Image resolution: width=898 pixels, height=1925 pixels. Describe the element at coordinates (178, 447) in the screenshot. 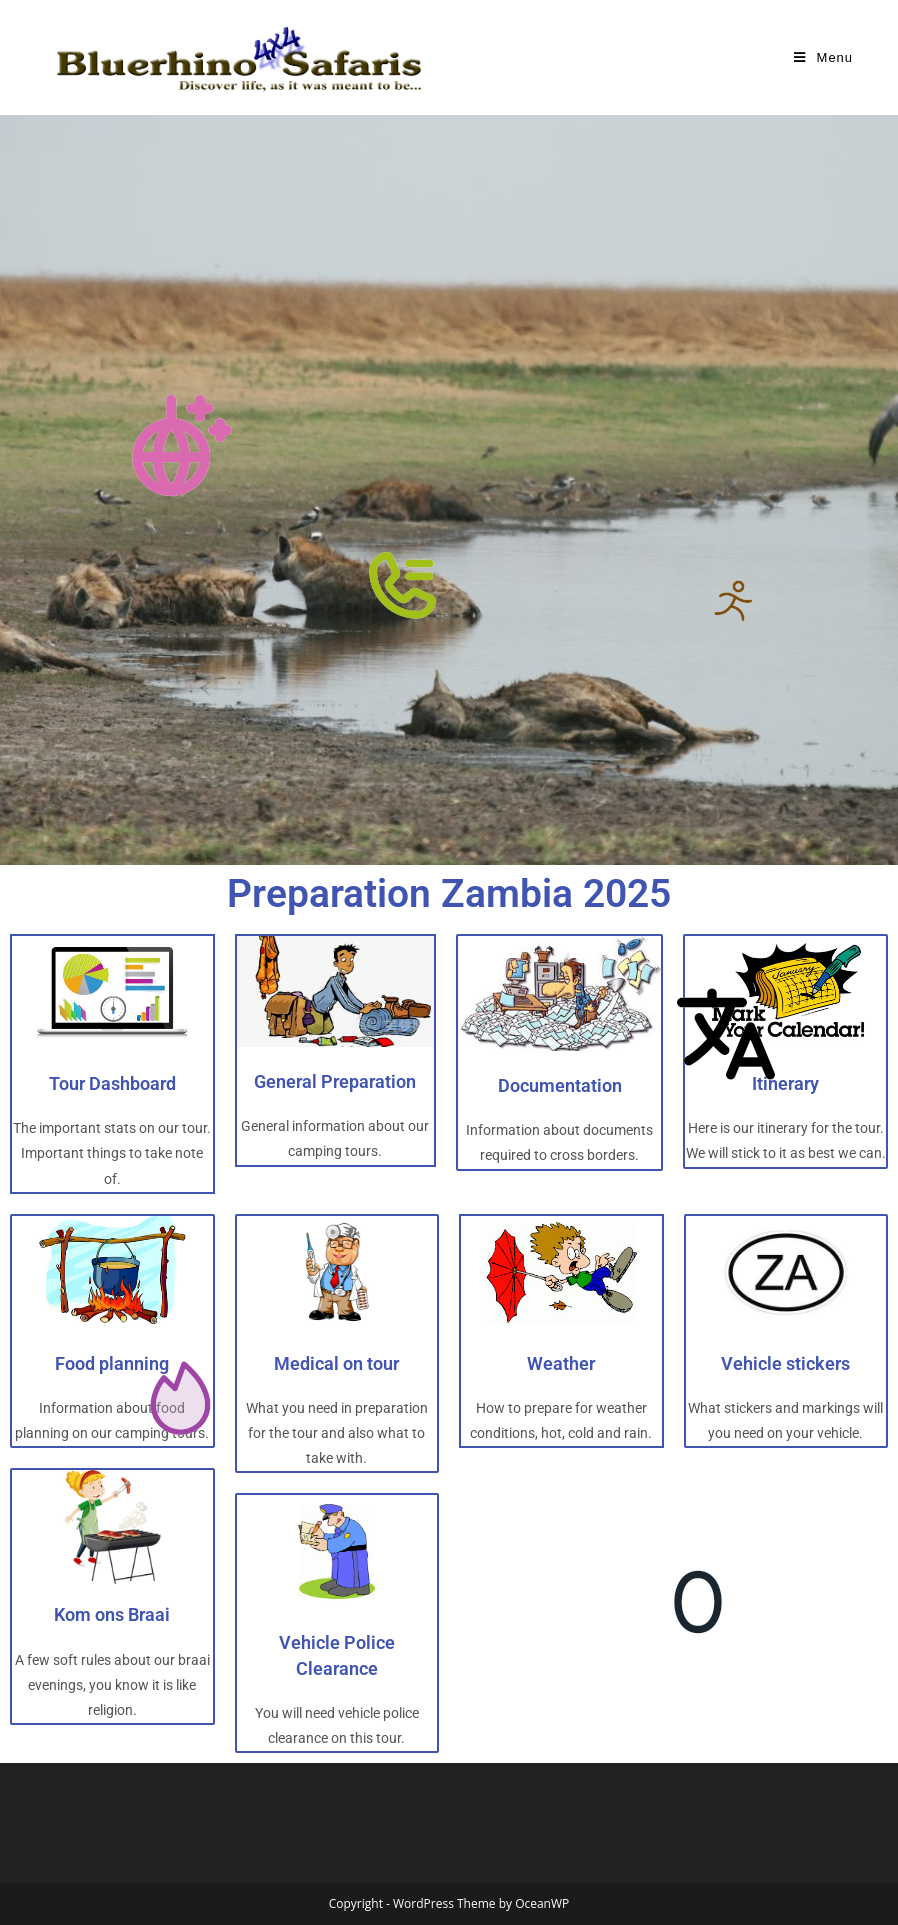

I see `access party or celebration mode` at that location.